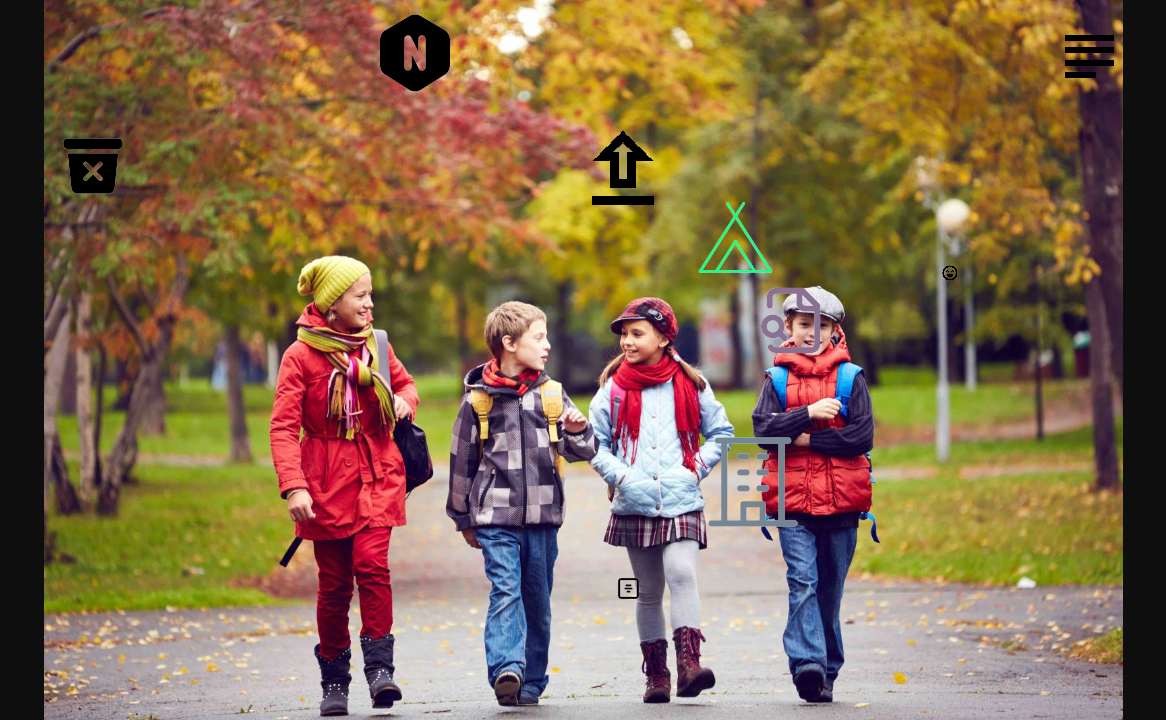 The width and height of the screenshot is (1166, 720). What do you see at coordinates (793, 320) in the screenshot?
I see `search within a document` at bounding box center [793, 320].